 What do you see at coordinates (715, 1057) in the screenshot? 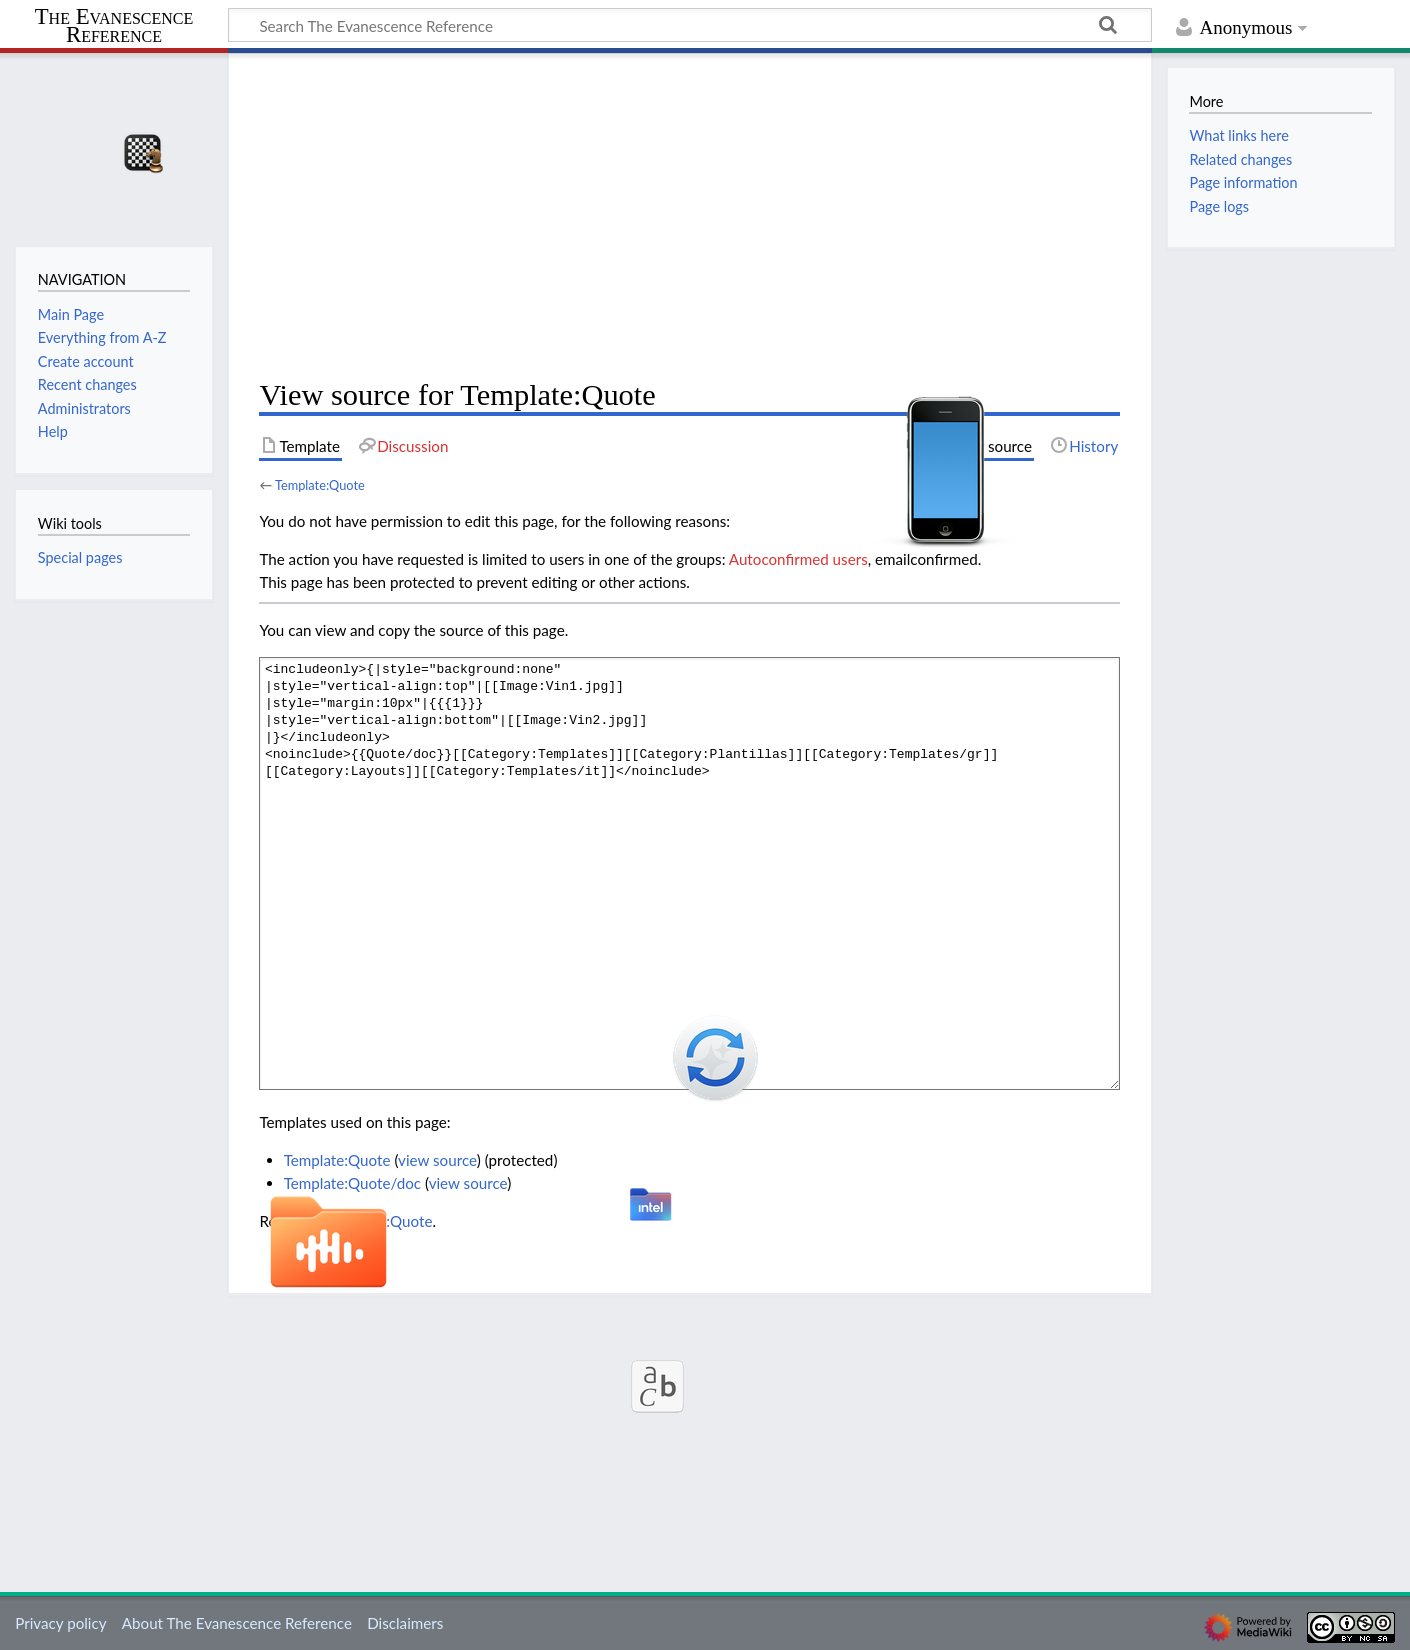
I see `check for application updates` at bounding box center [715, 1057].